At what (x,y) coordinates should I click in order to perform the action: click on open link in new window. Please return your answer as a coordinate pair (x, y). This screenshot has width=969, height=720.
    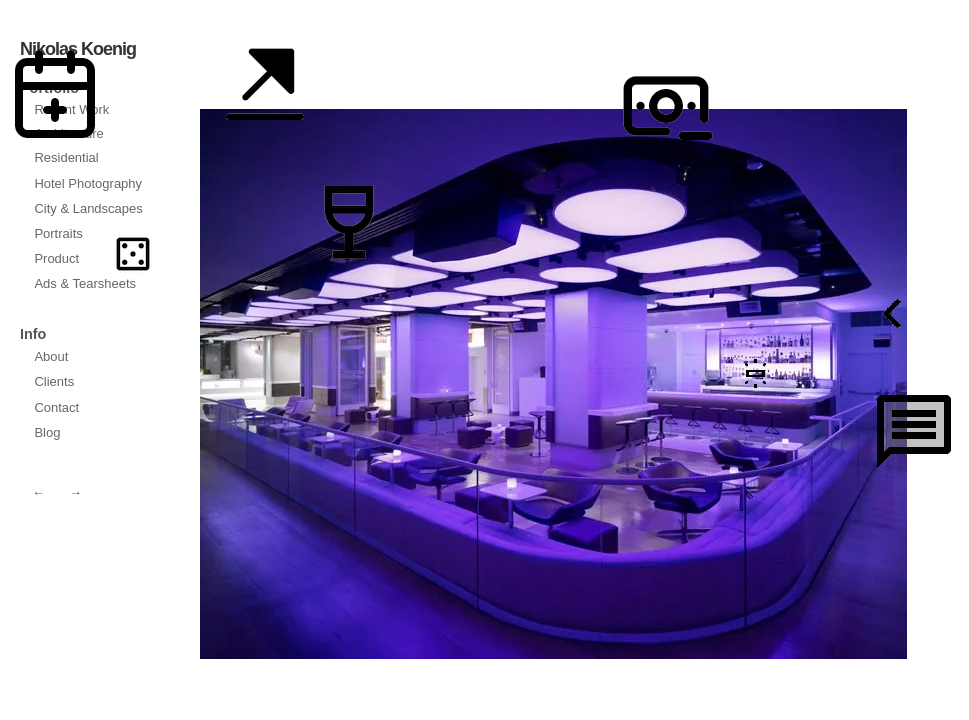
    Looking at the image, I should click on (265, 81).